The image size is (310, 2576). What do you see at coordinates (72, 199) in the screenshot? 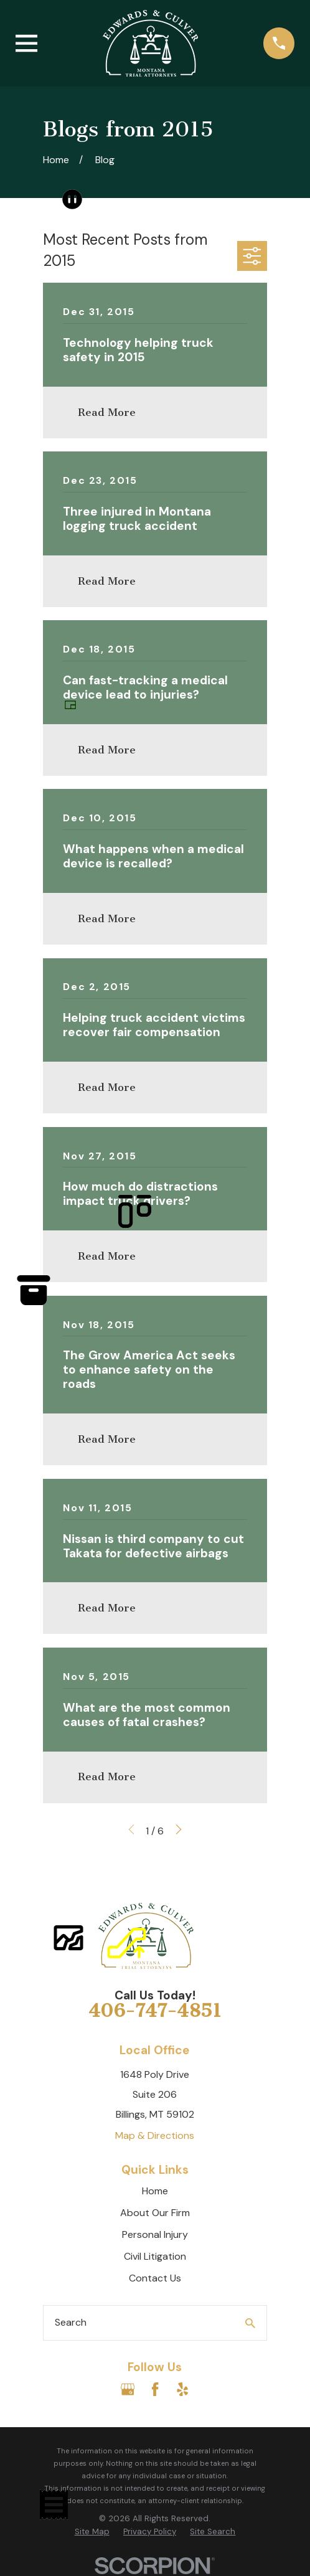
I see `pause media playback` at bounding box center [72, 199].